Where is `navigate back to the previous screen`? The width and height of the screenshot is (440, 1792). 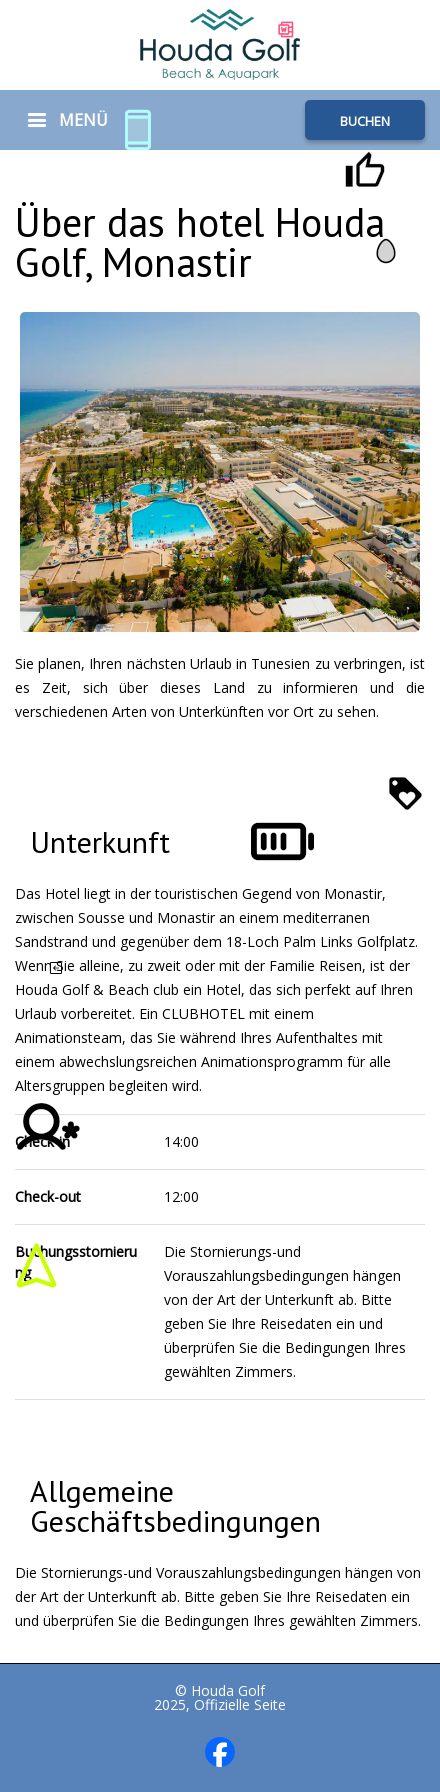
navigate back to the previous screen is located at coordinates (56, 968).